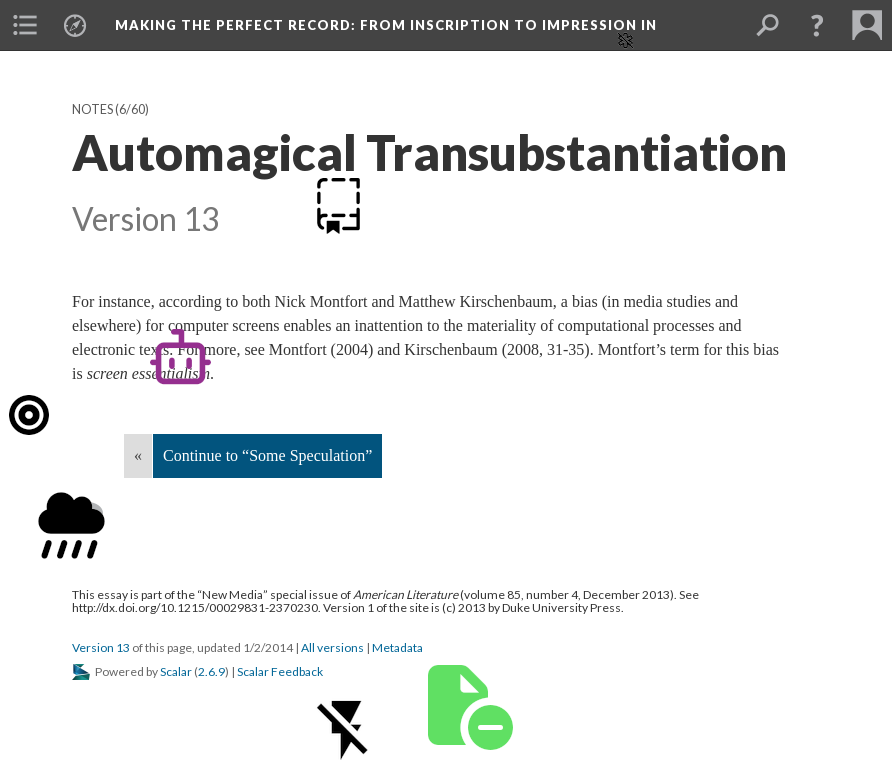  I want to click on an open issue in your feed, so click(29, 415).